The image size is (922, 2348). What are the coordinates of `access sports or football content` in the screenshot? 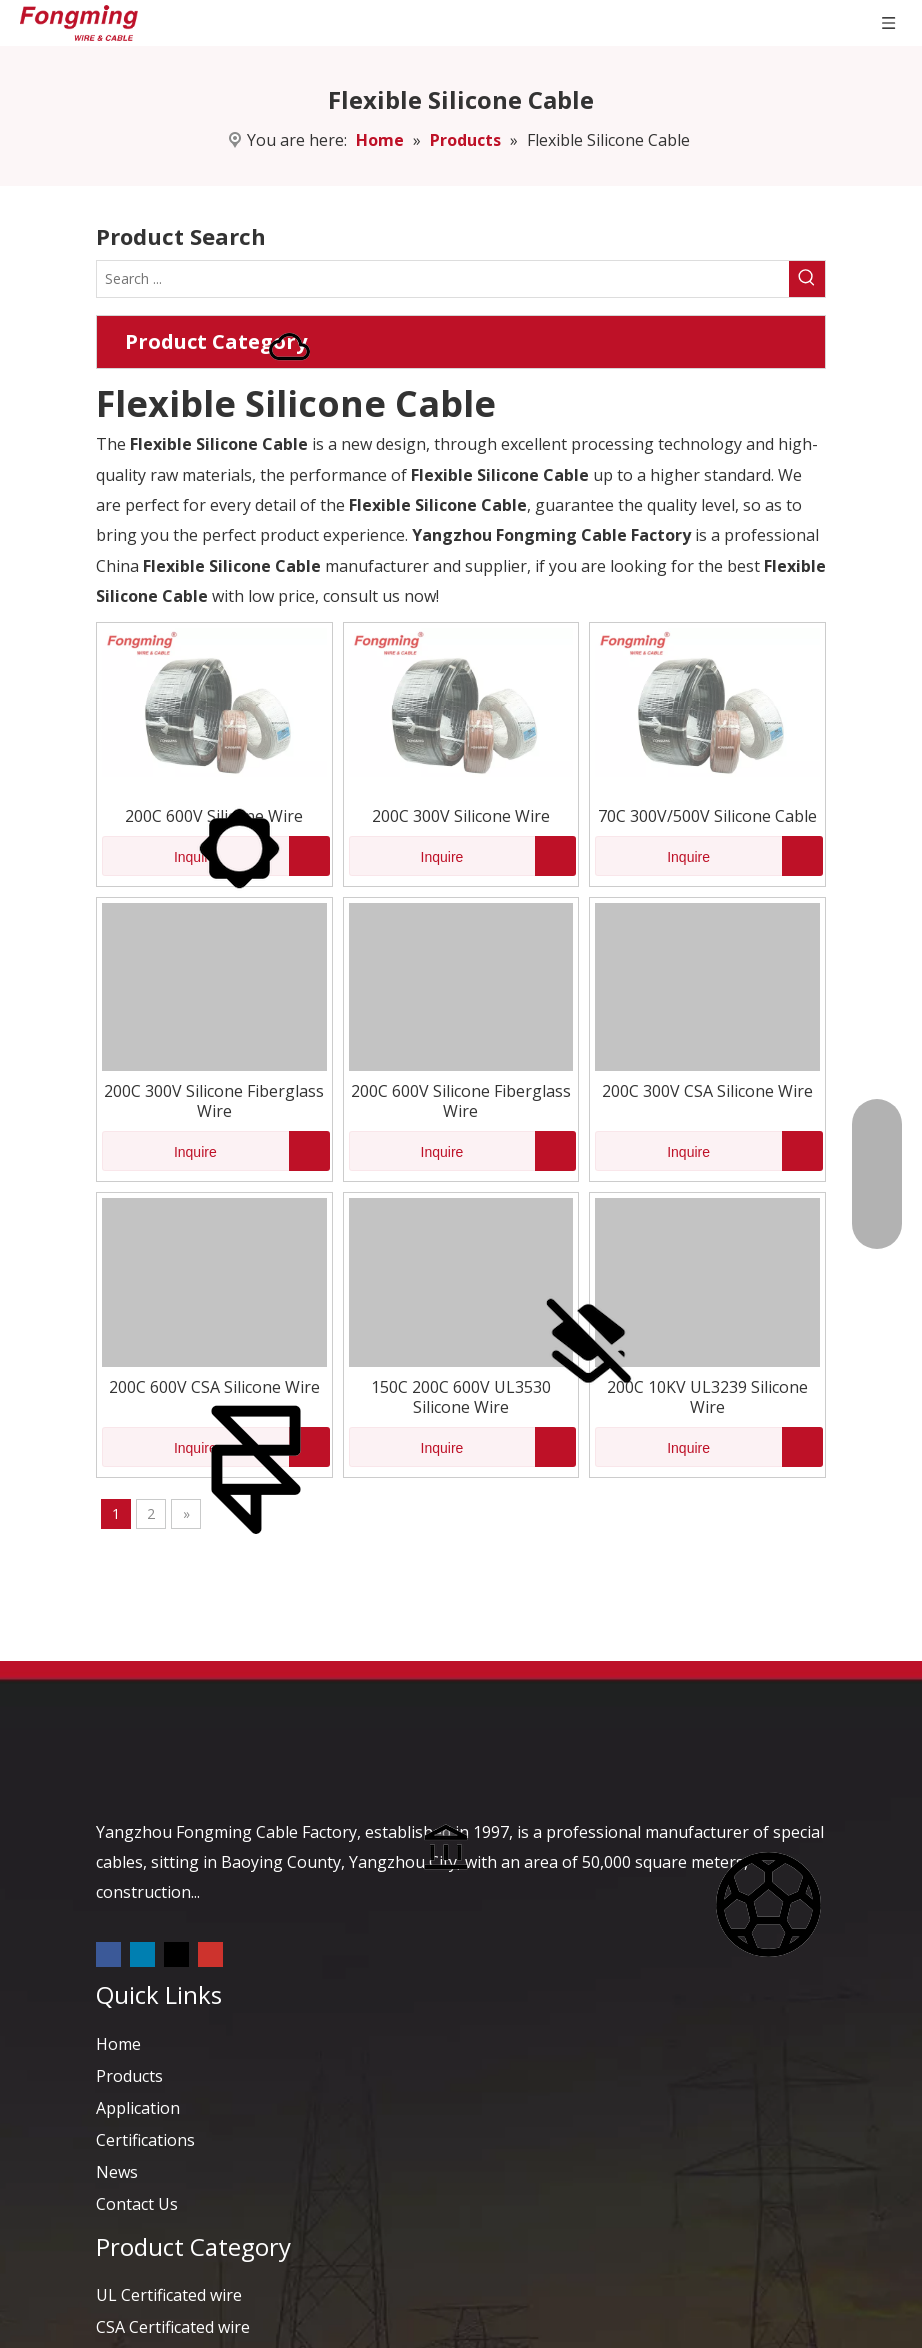 It's located at (768, 1904).